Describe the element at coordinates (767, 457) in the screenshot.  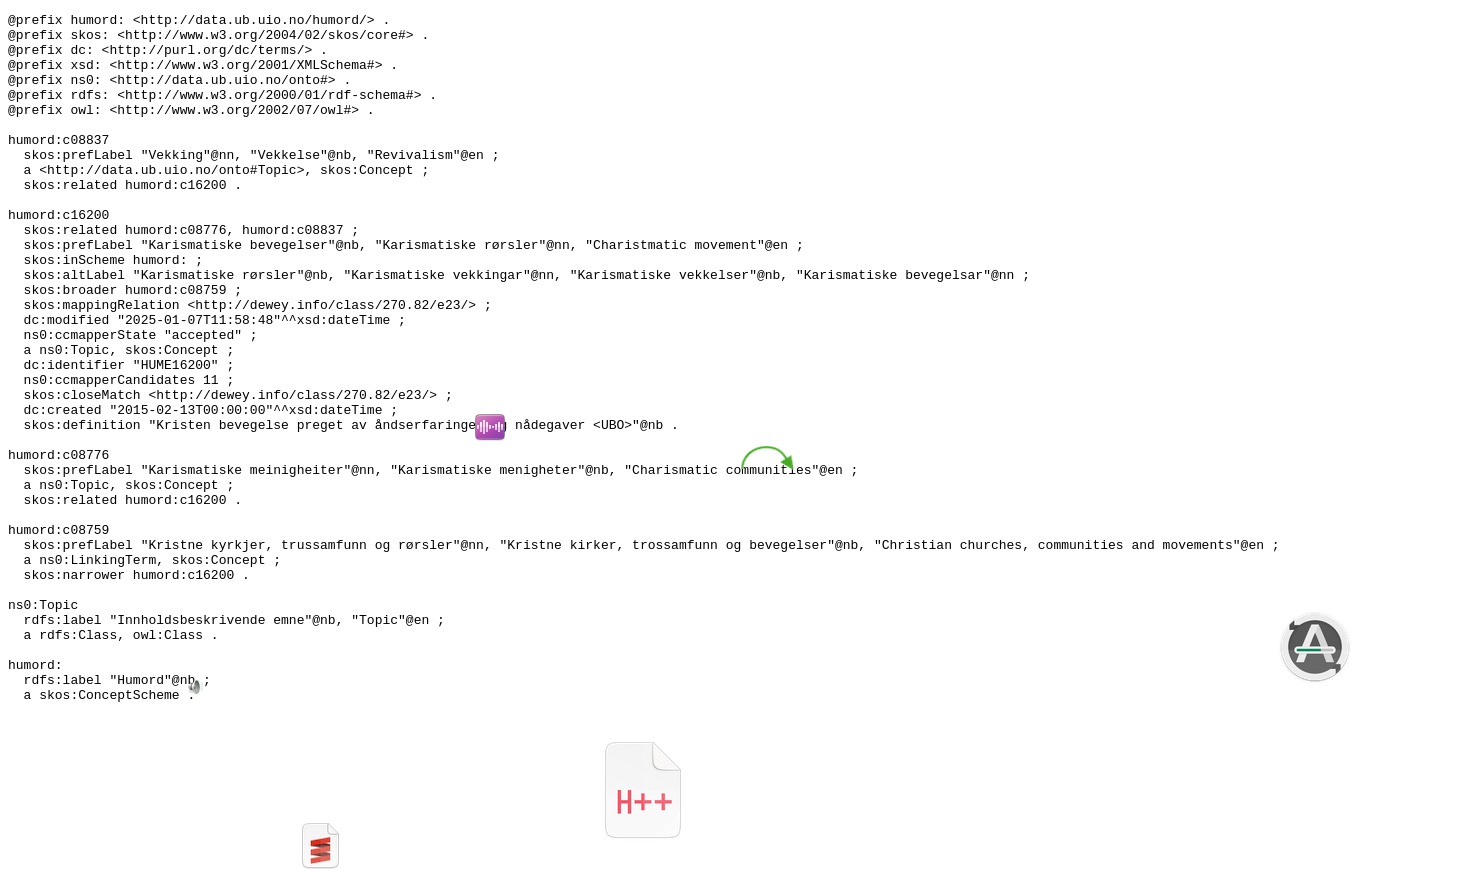
I see `redo the last undone action` at that location.